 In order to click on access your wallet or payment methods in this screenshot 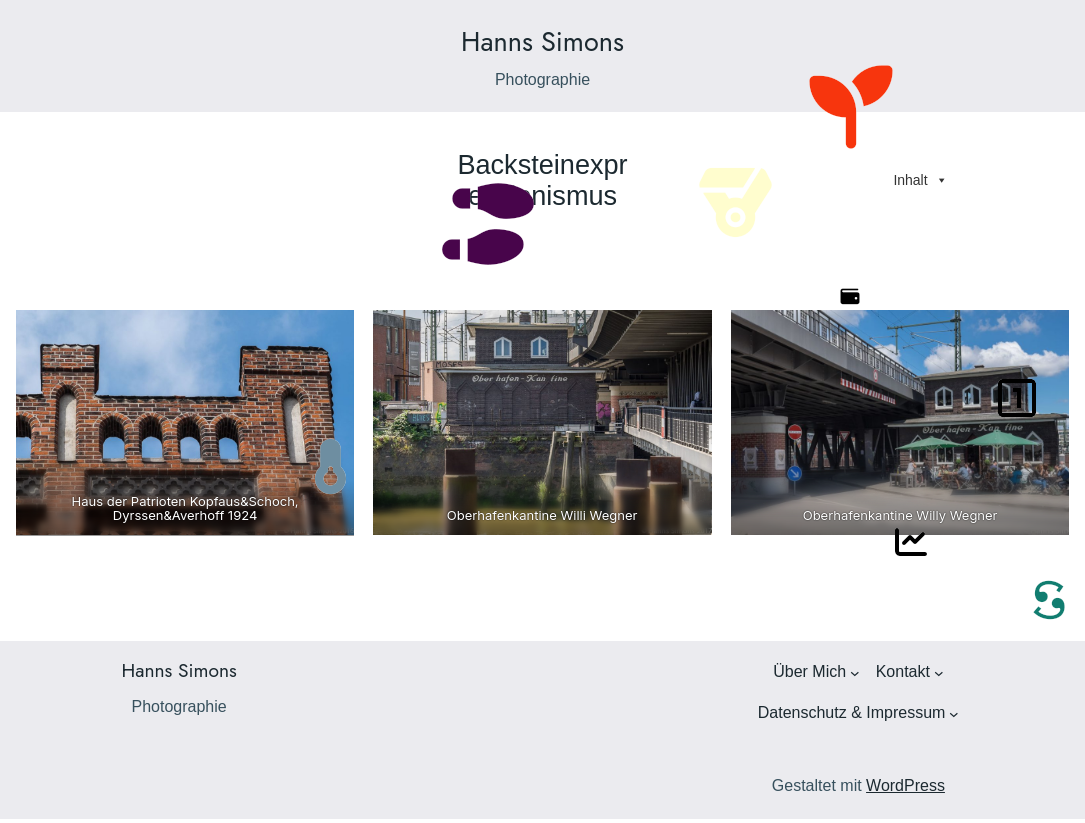, I will do `click(850, 297)`.